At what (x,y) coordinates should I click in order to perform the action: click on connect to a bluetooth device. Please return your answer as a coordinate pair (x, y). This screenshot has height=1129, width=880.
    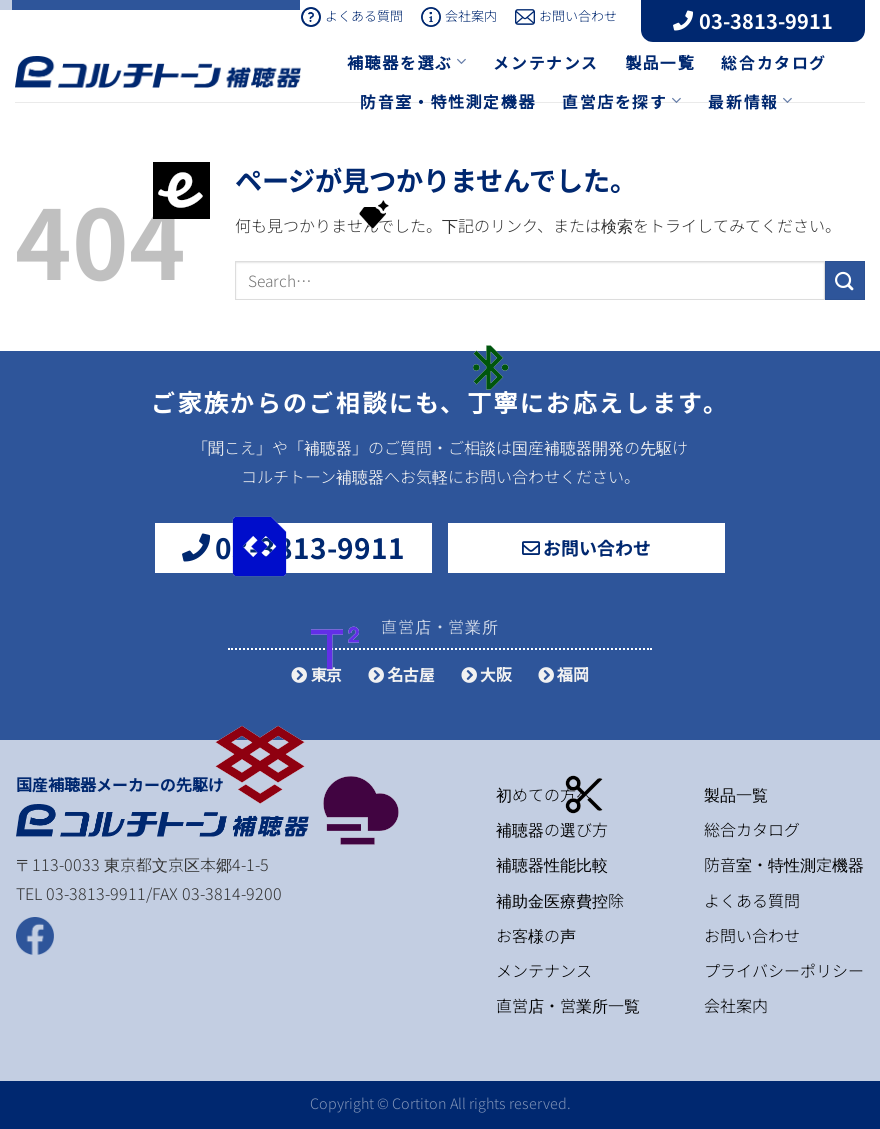
    Looking at the image, I should click on (488, 367).